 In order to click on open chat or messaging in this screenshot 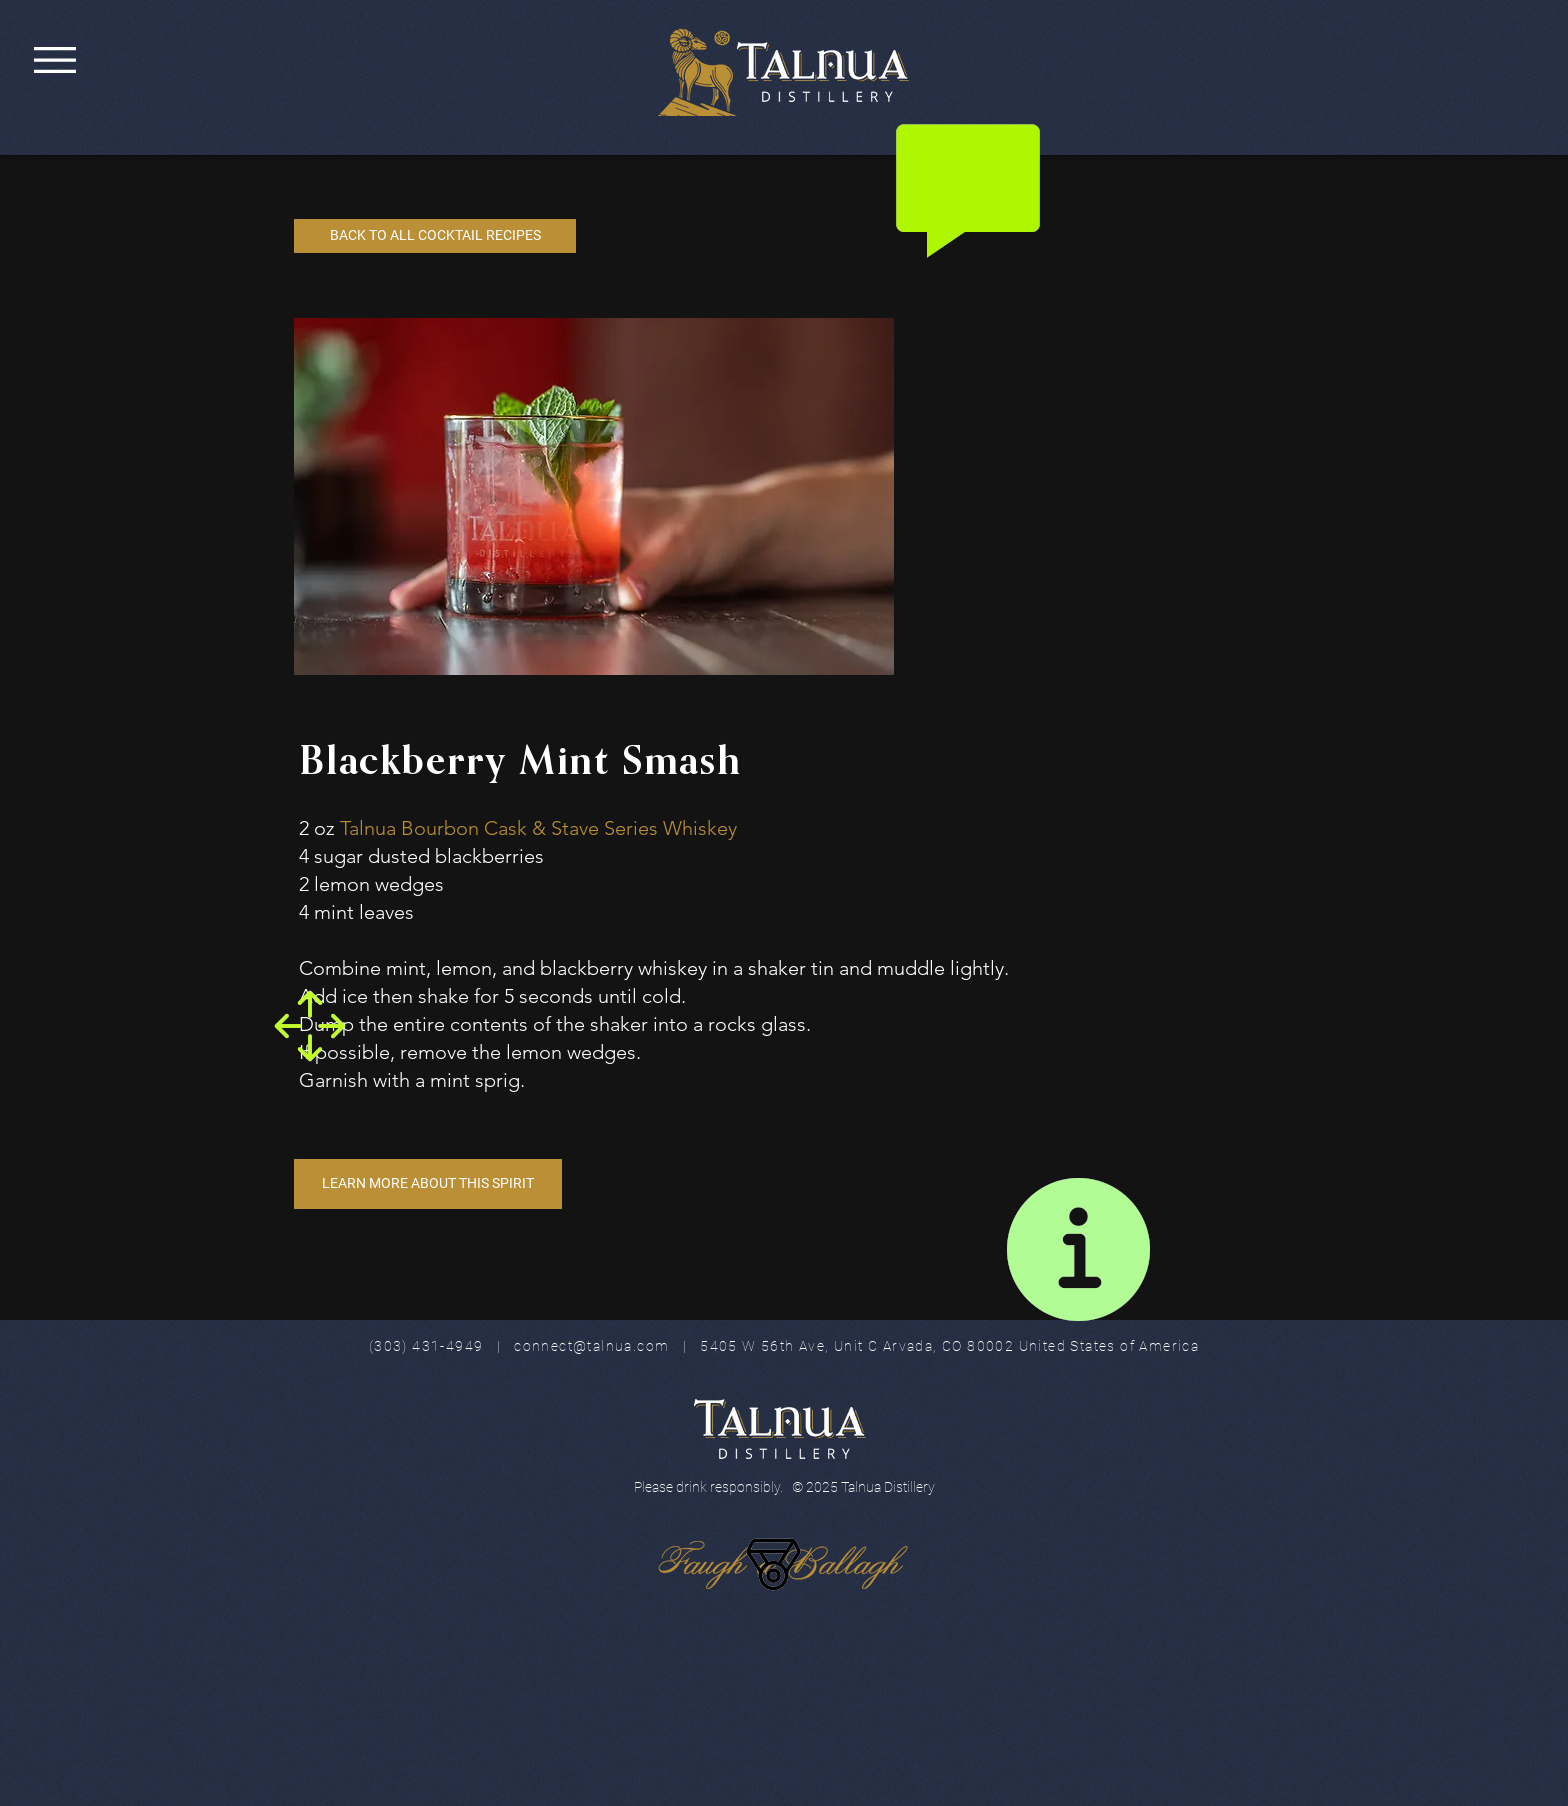, I will do `click(968, 191)`.